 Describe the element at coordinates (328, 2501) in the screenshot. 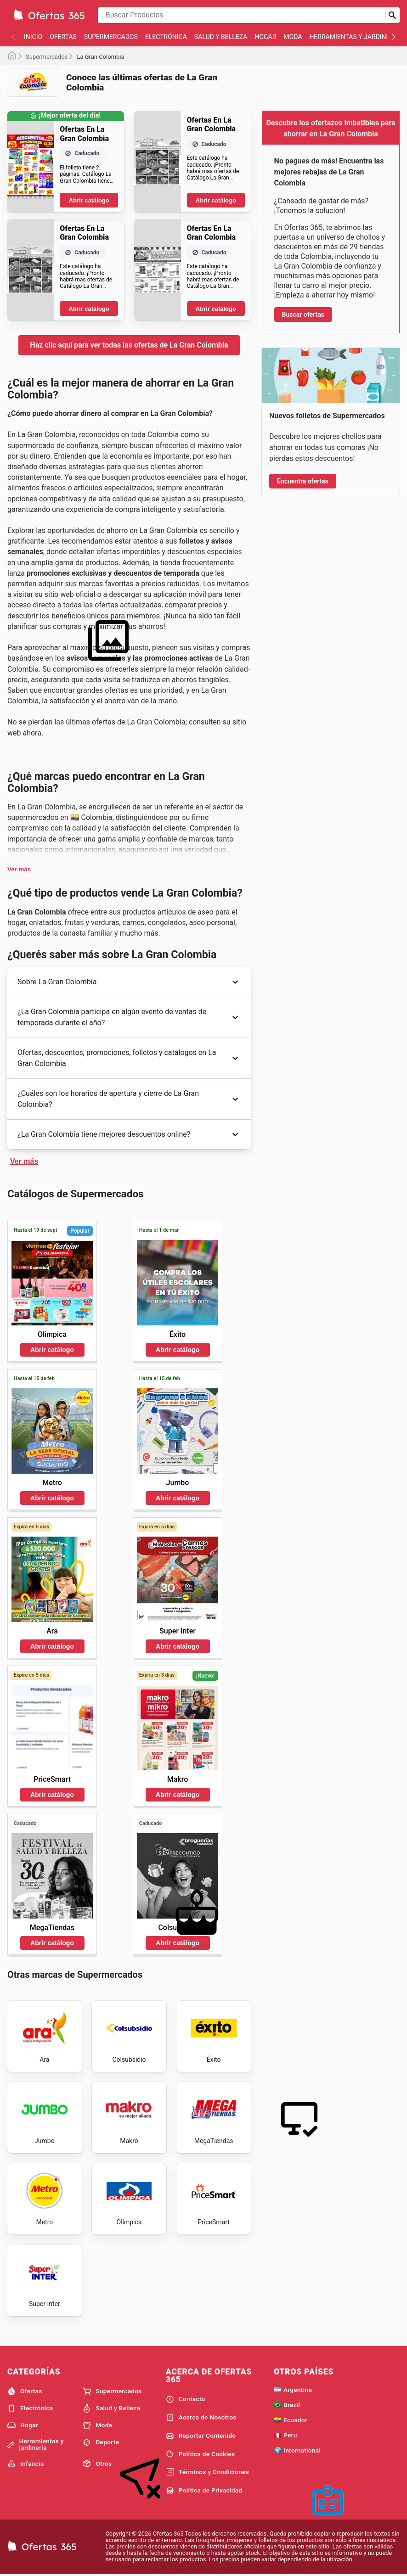

I see `view your profile or identification` at that location.